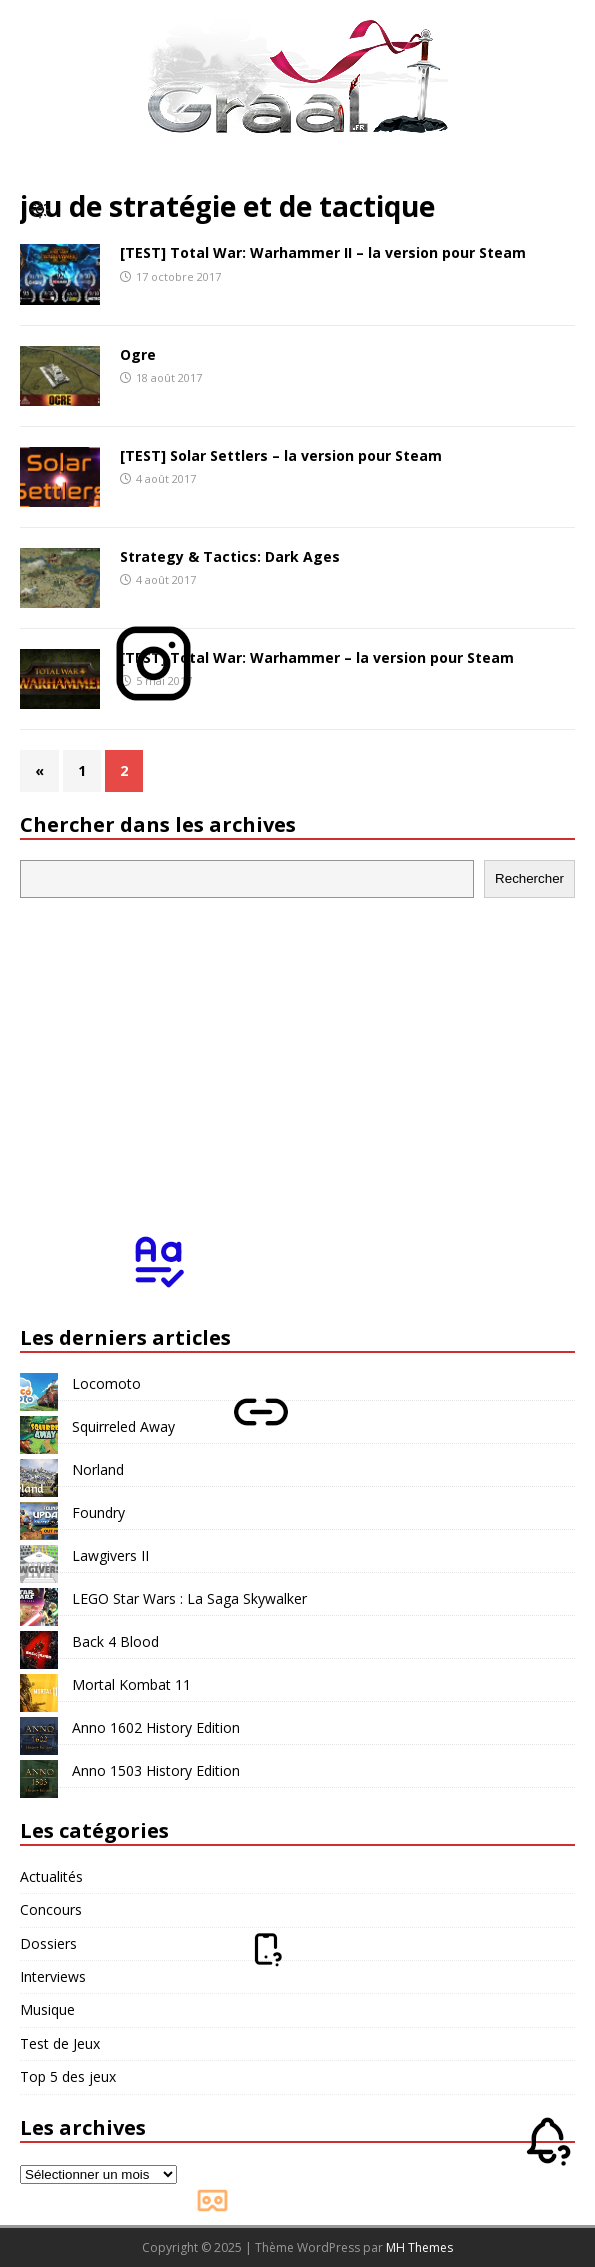  Describe the element at coordinates (40, 210) in the screenshot. I see `switch to light mode` at that location.